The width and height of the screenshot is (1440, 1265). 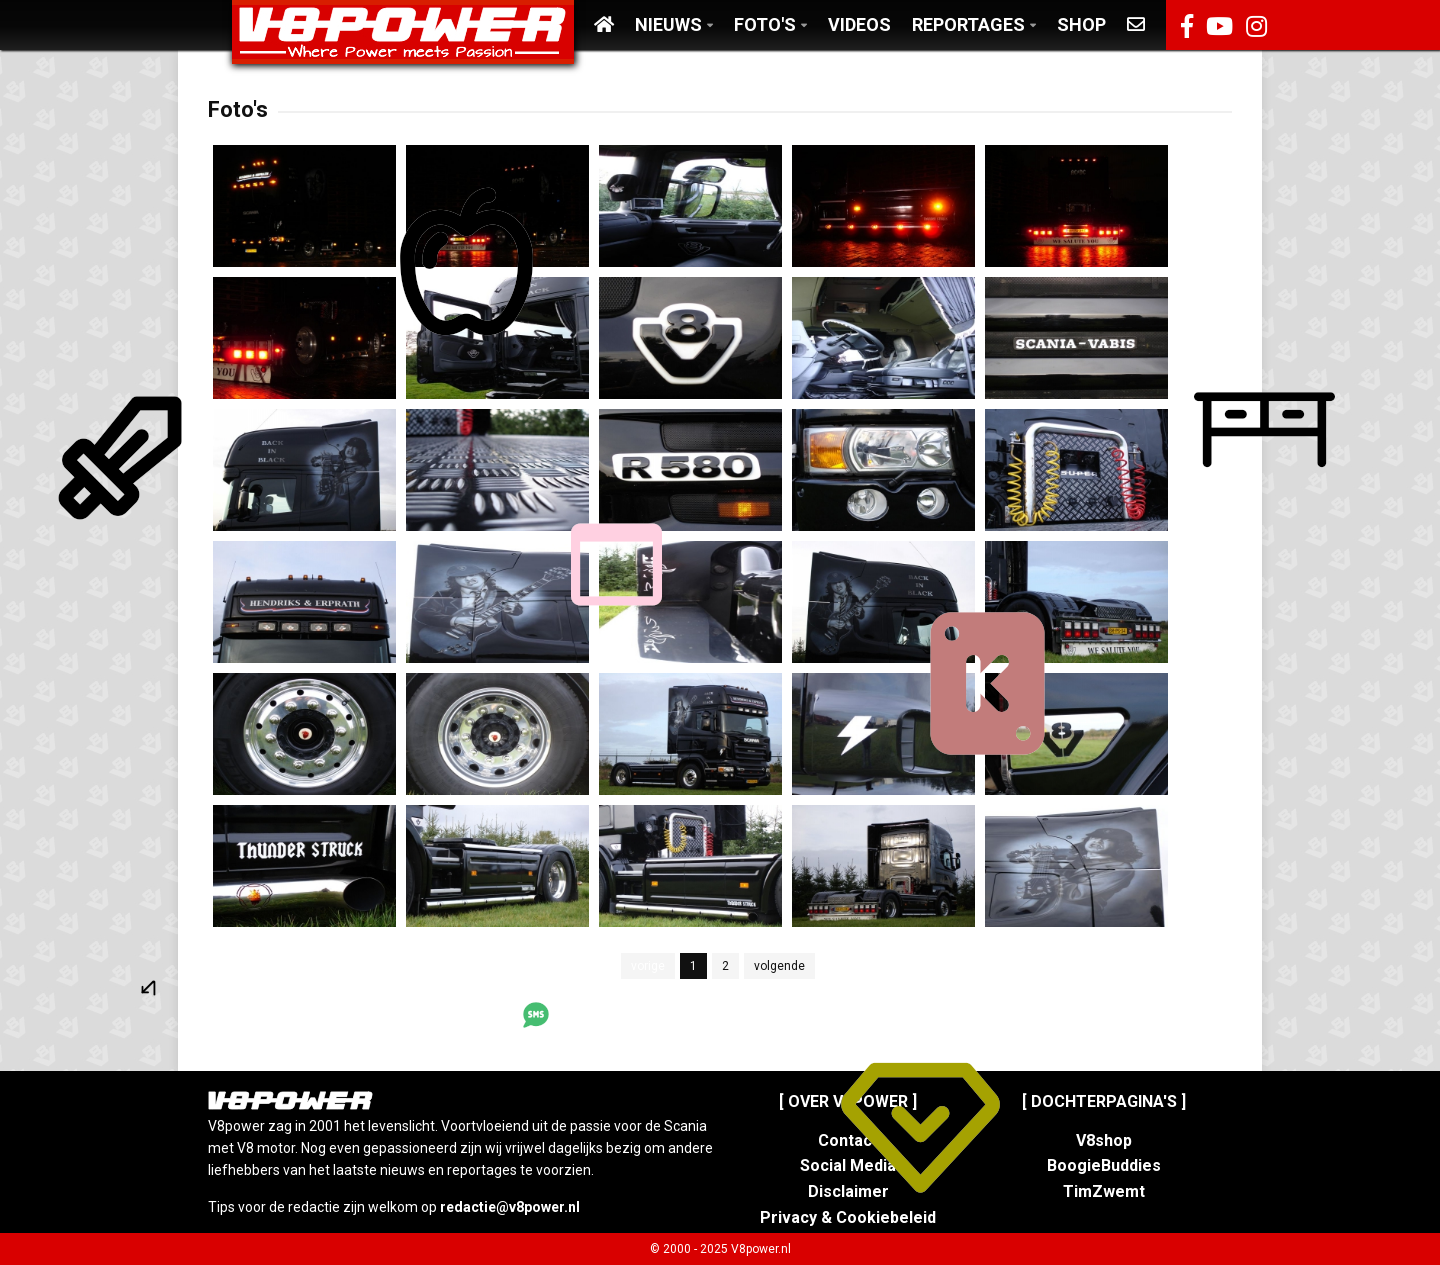 What do you see at coordinates (1264, 427) in the screenshot?
I see `access workspace or office settings` at bounding box center [1264, 427].